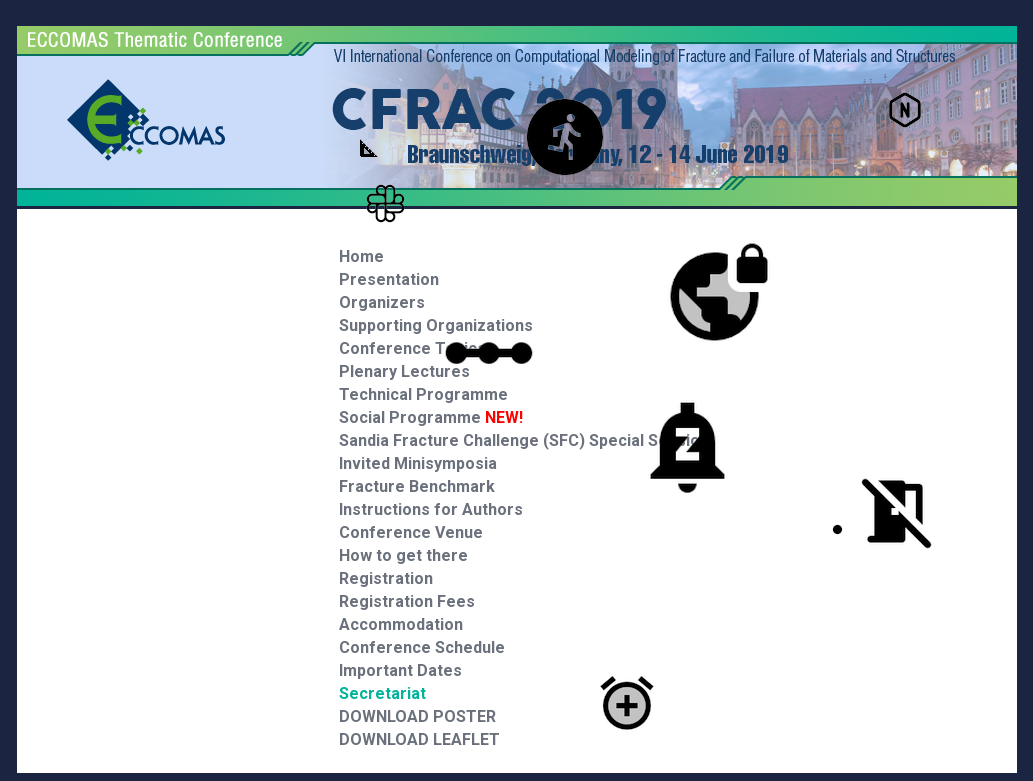  Describe the element at coordinates (565, 137) in the screenshot. I see `access running or fitness tracking features` at that location.